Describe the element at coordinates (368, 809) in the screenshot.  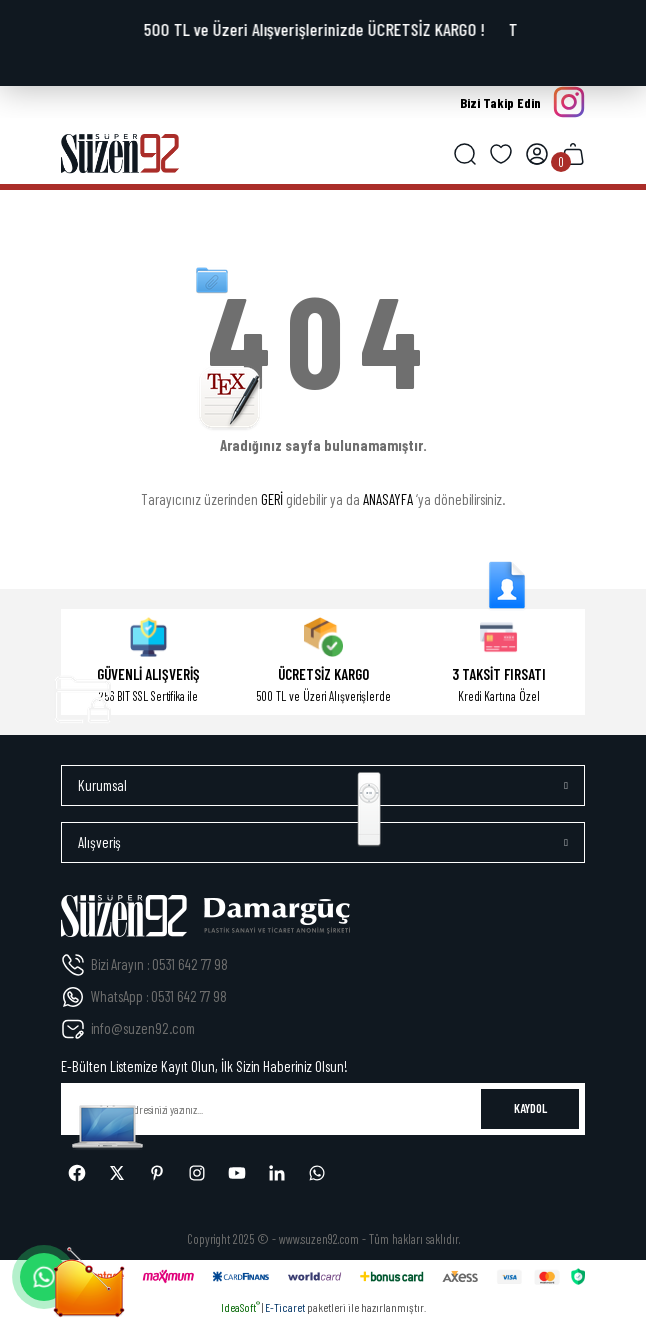
I see `sync music to your iPod device` at that location.